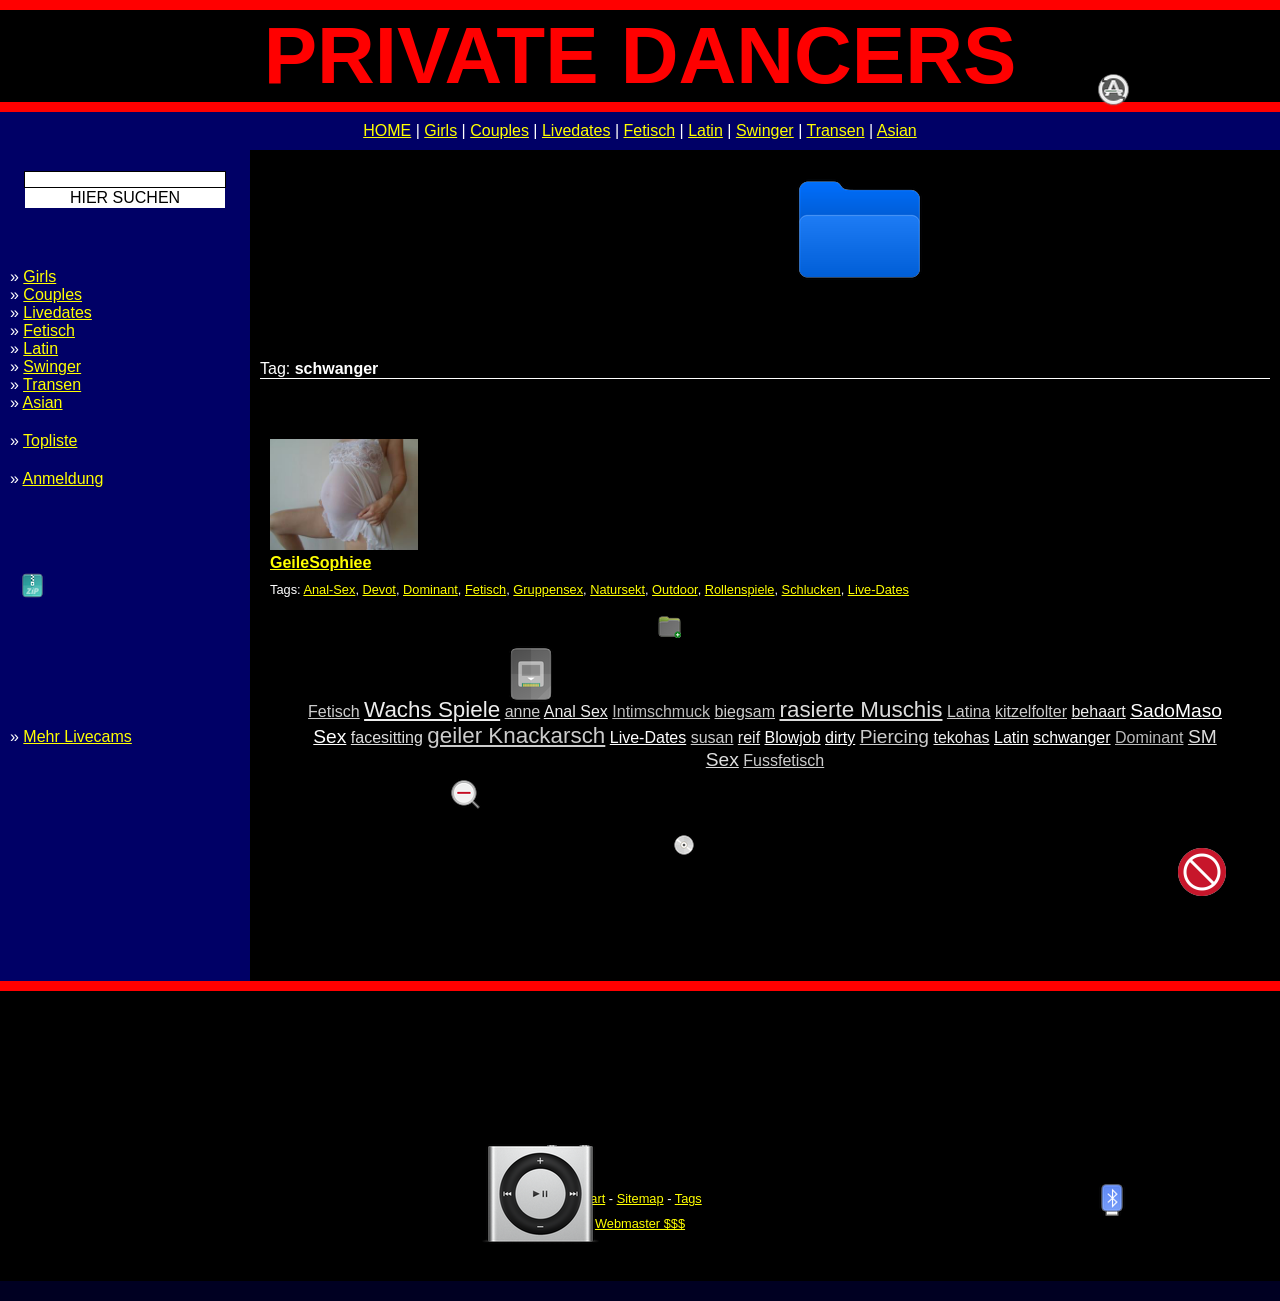 This screenshot has height=1301, width=1280. What do you see at coordinates (669, 626) in the screenshot?
I see `create a new folder` at bounding box center [669, 626].